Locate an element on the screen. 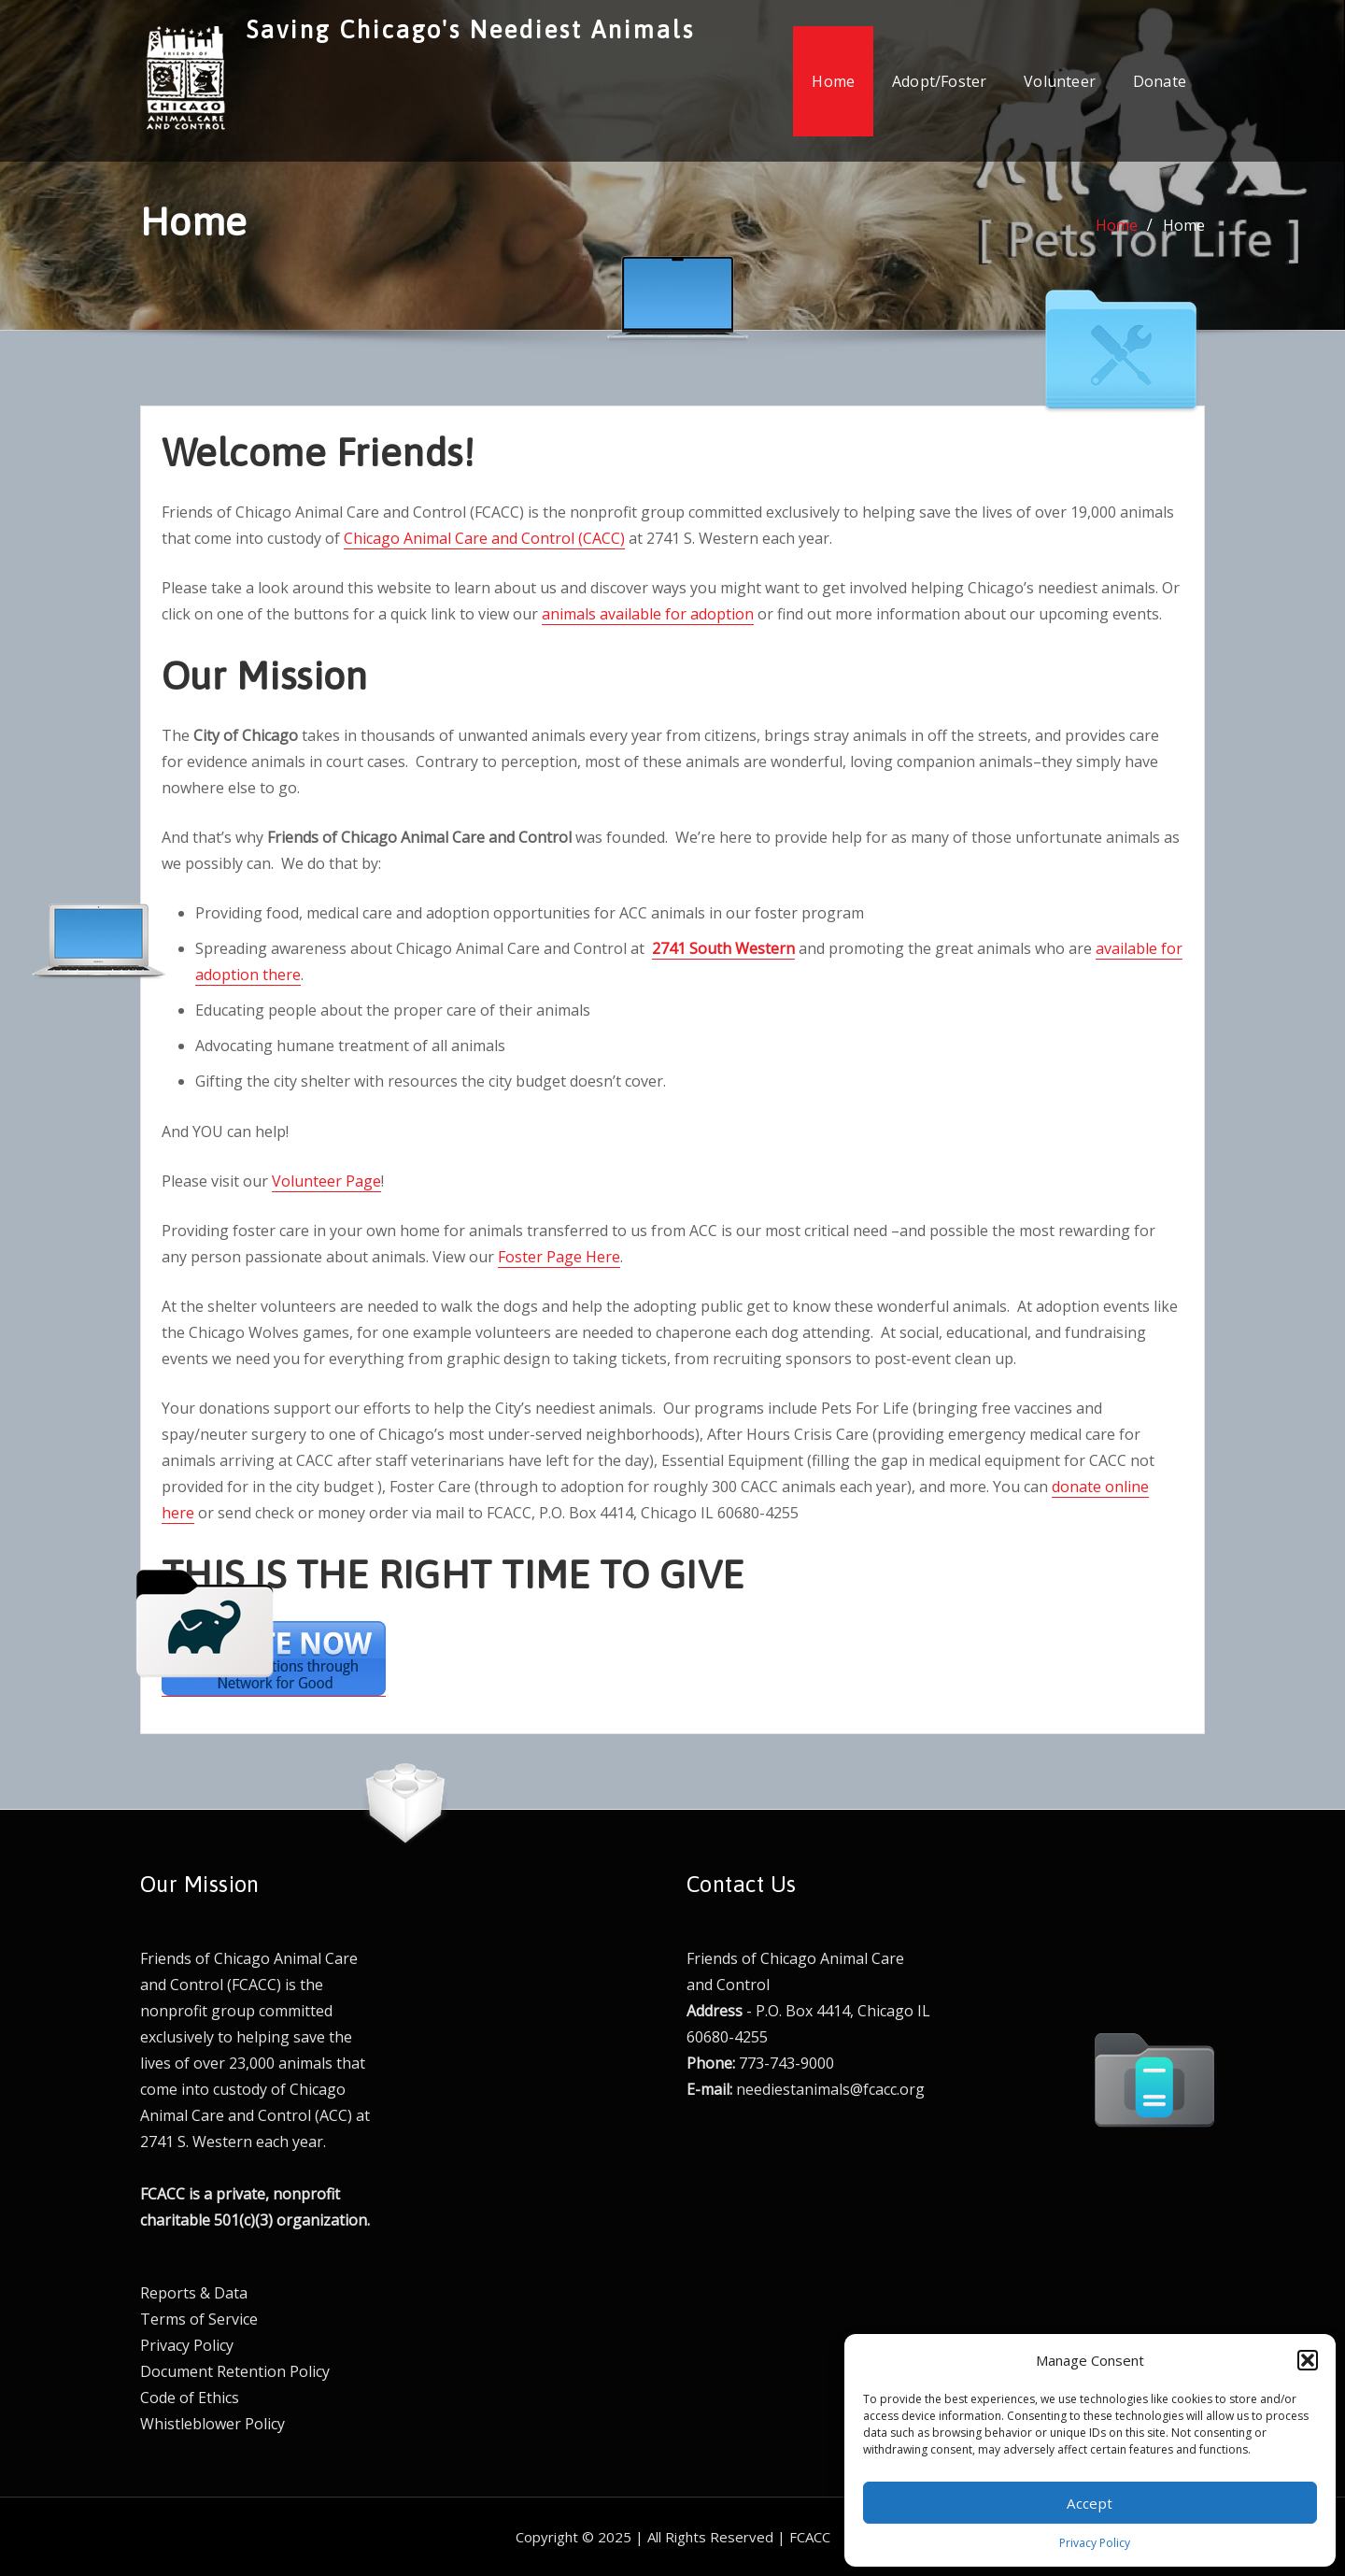  folder containing gradle build files is located at coordinates (204, 1627).